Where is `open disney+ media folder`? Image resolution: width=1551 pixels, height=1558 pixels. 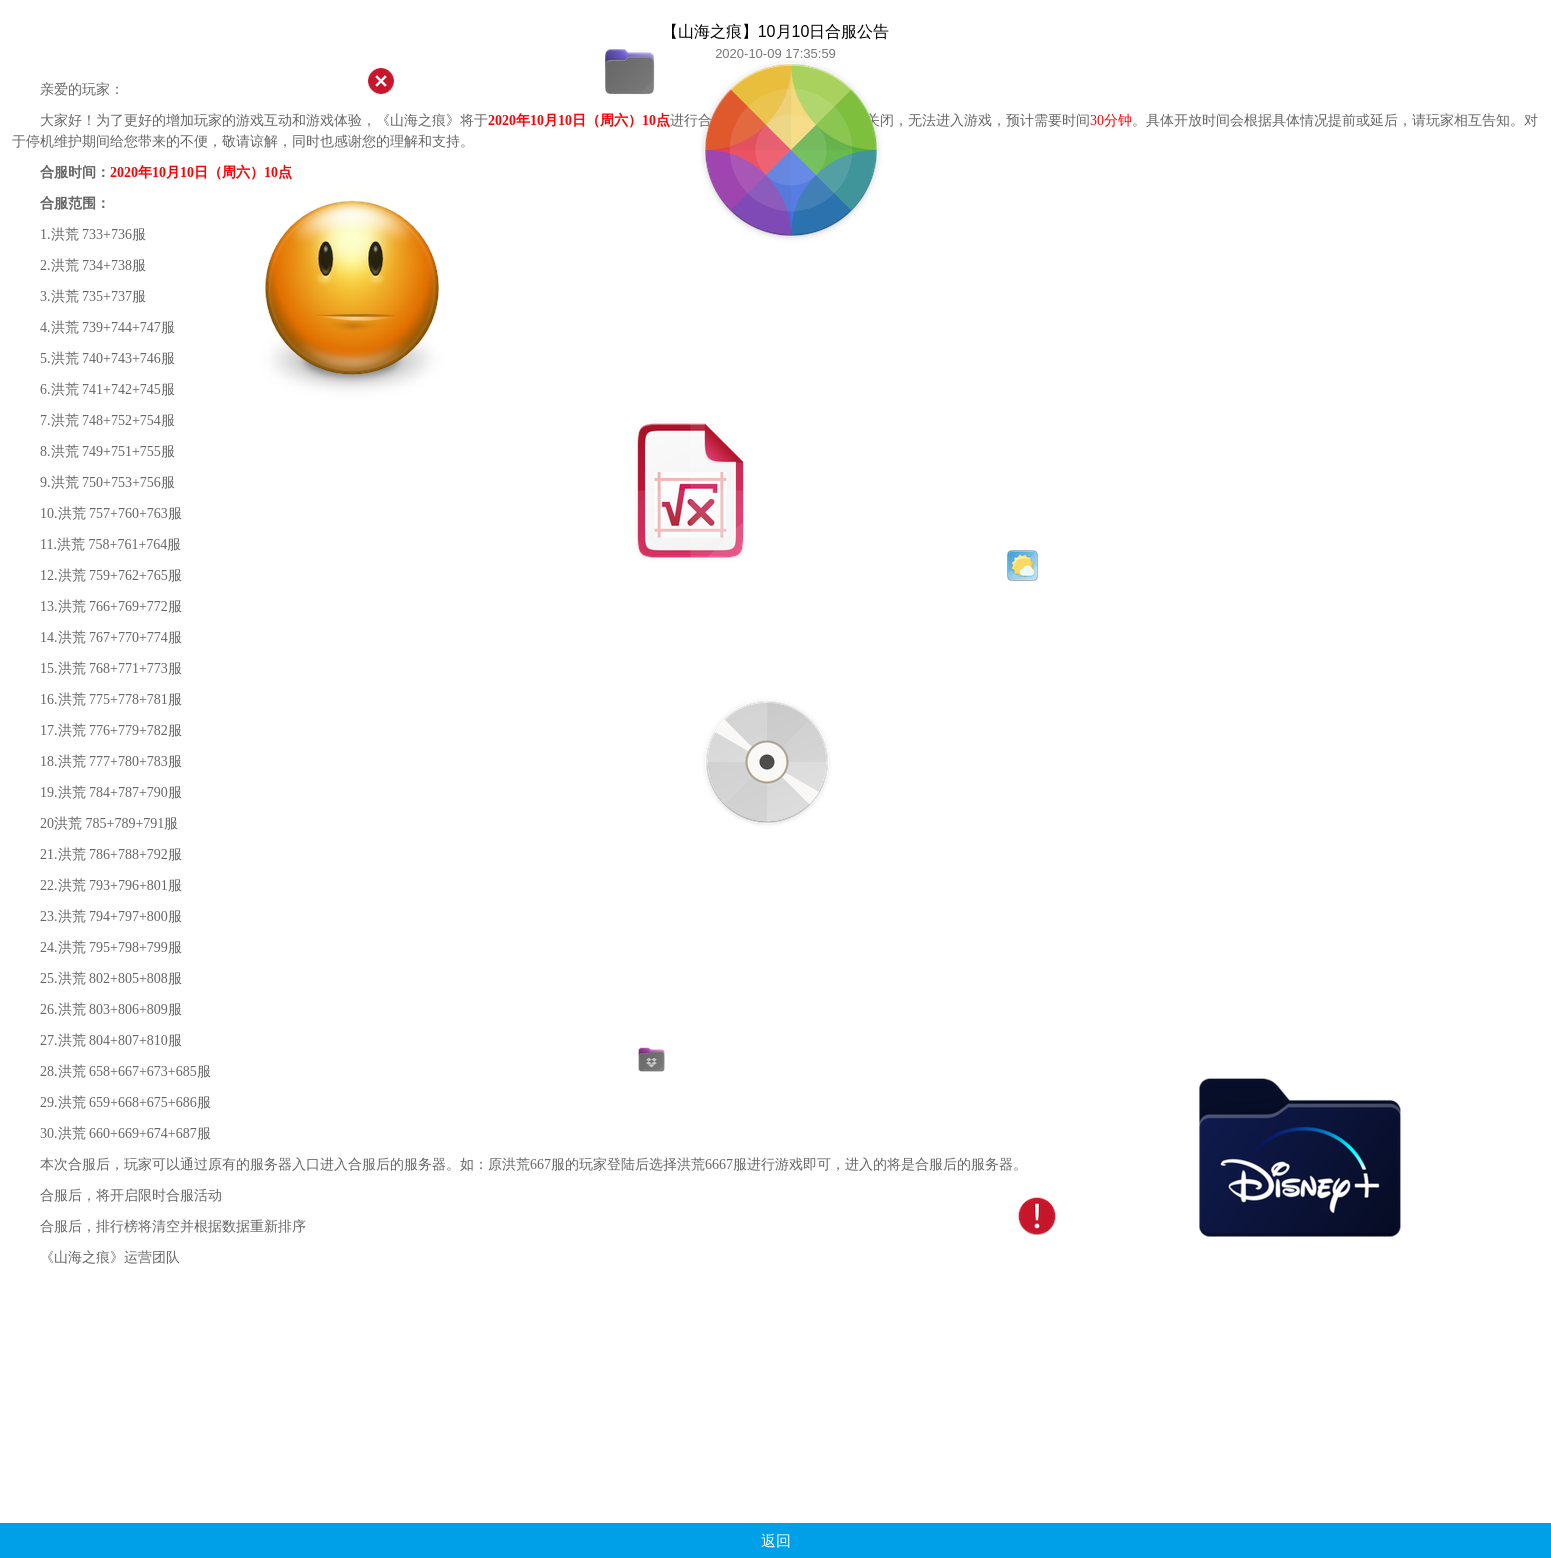 open disney+ media folder is located at coordinates (1299, 1163).